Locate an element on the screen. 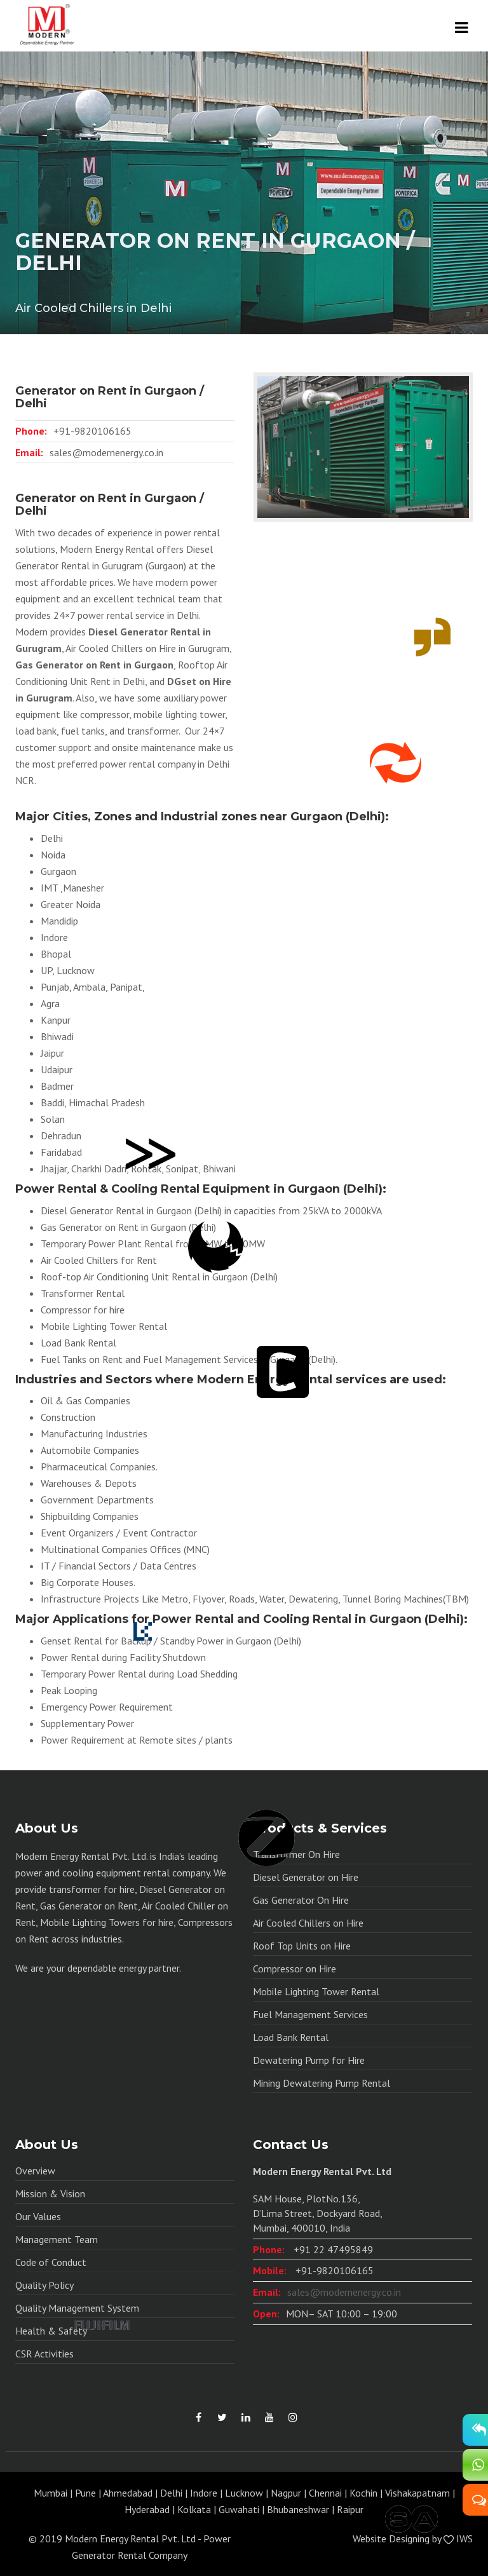 This screenshot has width=488, height=2576. visit Fujifilm's official website or support is located at coordinates (102, 2325).